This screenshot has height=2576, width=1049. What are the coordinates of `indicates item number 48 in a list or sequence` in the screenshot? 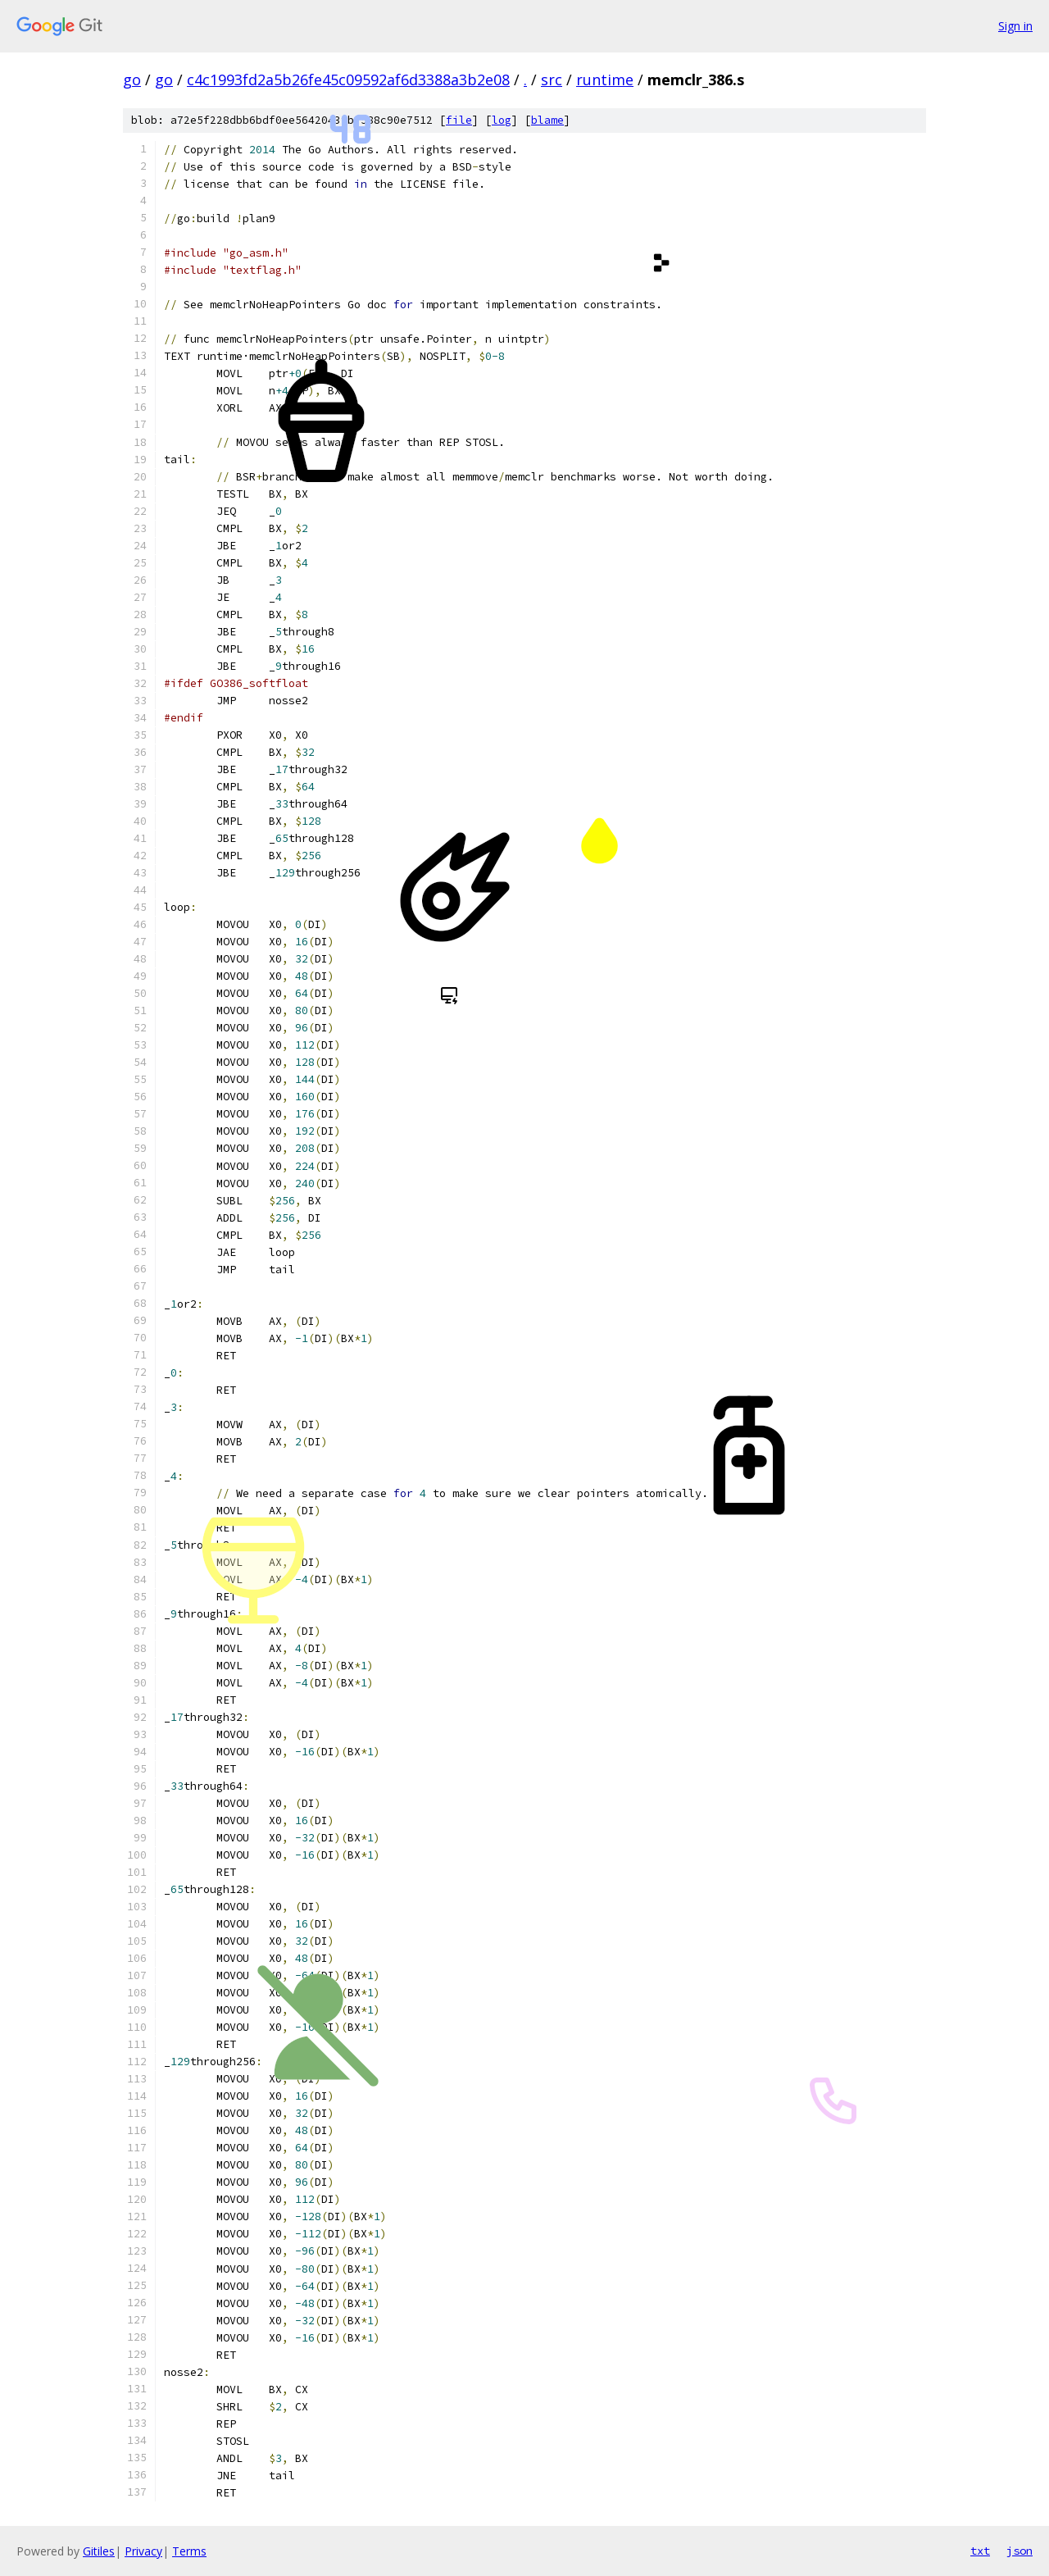 It's located at (350, 129).